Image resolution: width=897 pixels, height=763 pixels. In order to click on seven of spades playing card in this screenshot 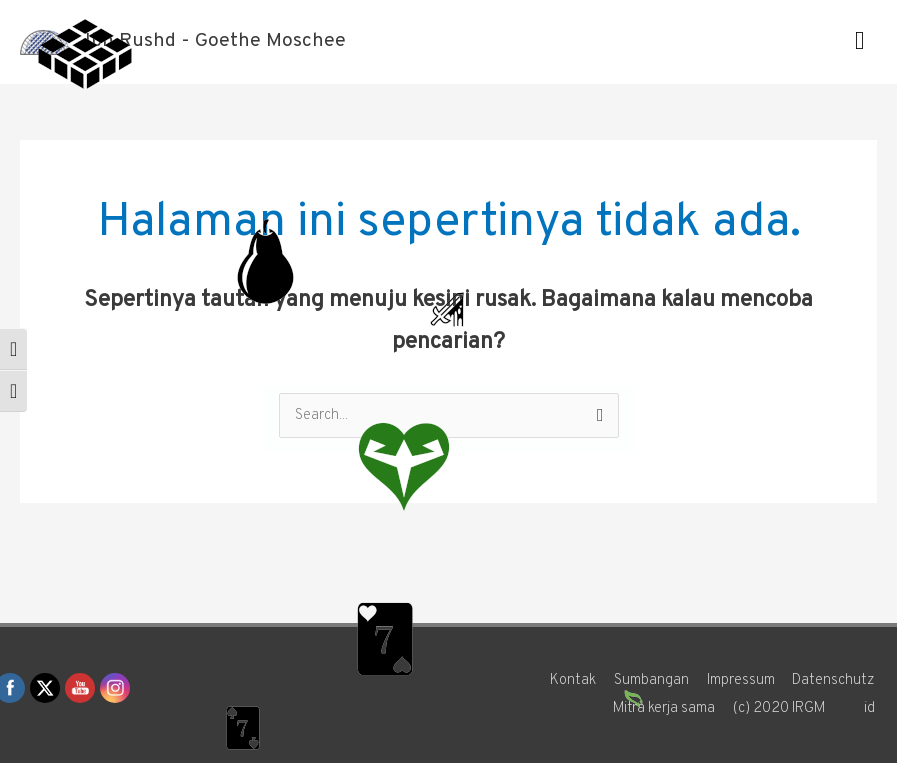, I will do `click(243, 728)`.